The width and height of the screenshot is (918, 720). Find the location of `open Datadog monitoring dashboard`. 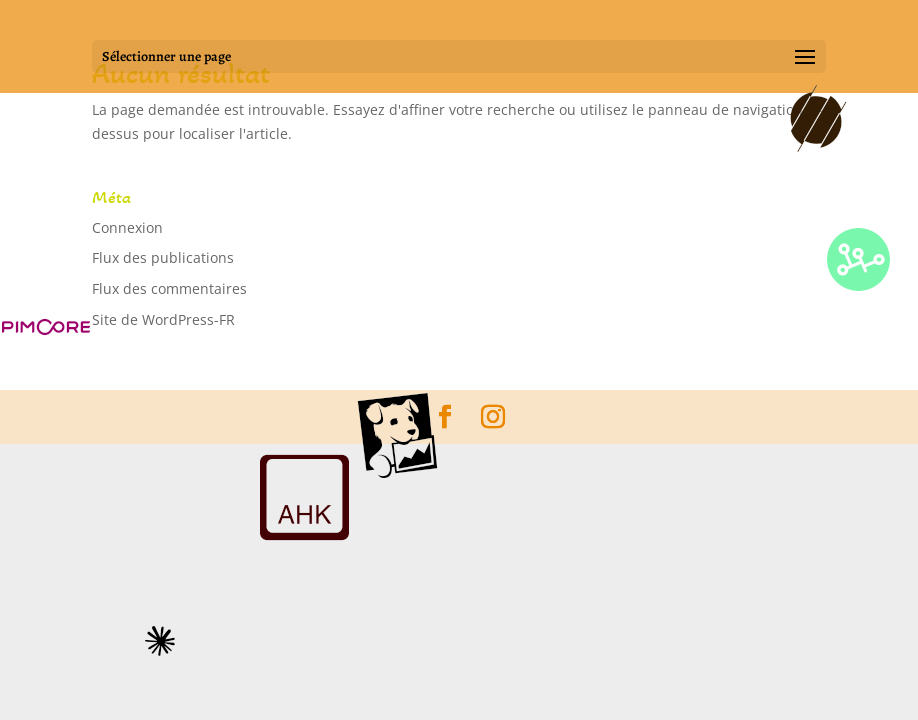

open Datadog monitoring dashboard is located at coordinates (397, 435).